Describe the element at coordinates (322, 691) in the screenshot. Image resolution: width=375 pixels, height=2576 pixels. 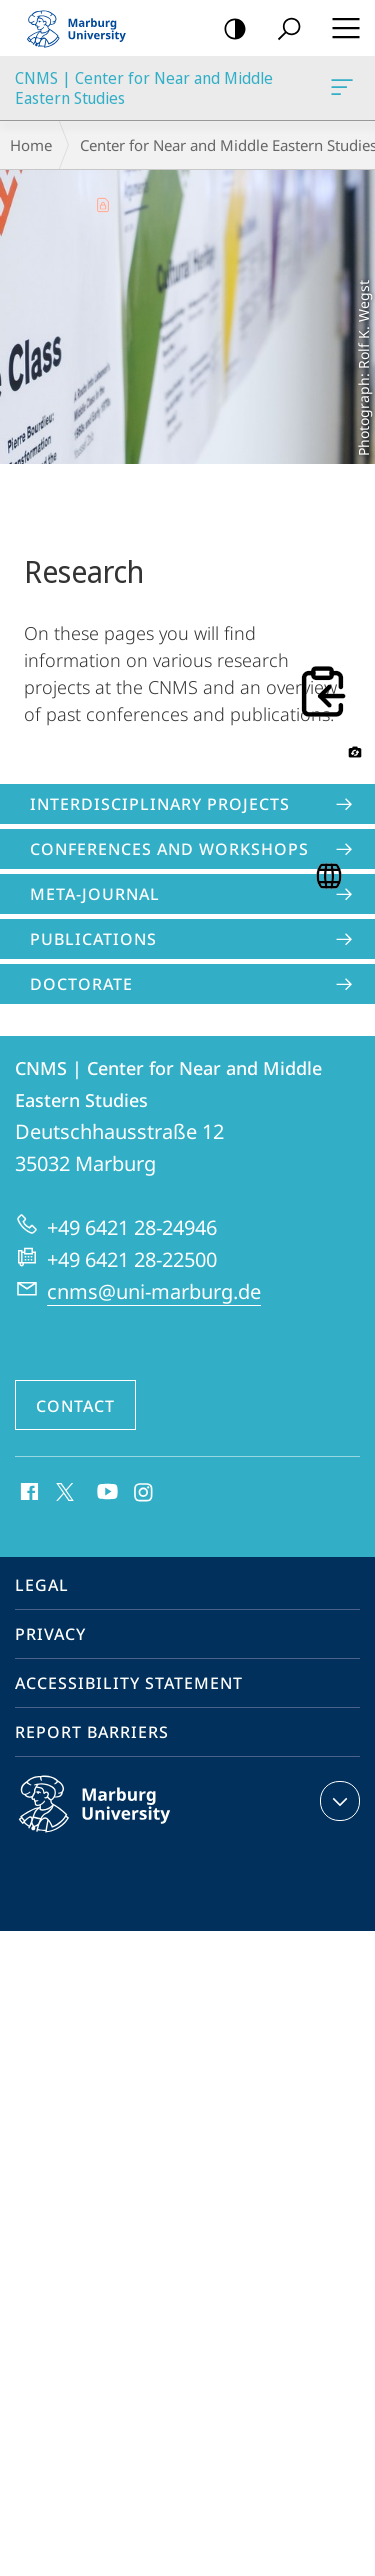
I see `paste content from clipboard` at that location.